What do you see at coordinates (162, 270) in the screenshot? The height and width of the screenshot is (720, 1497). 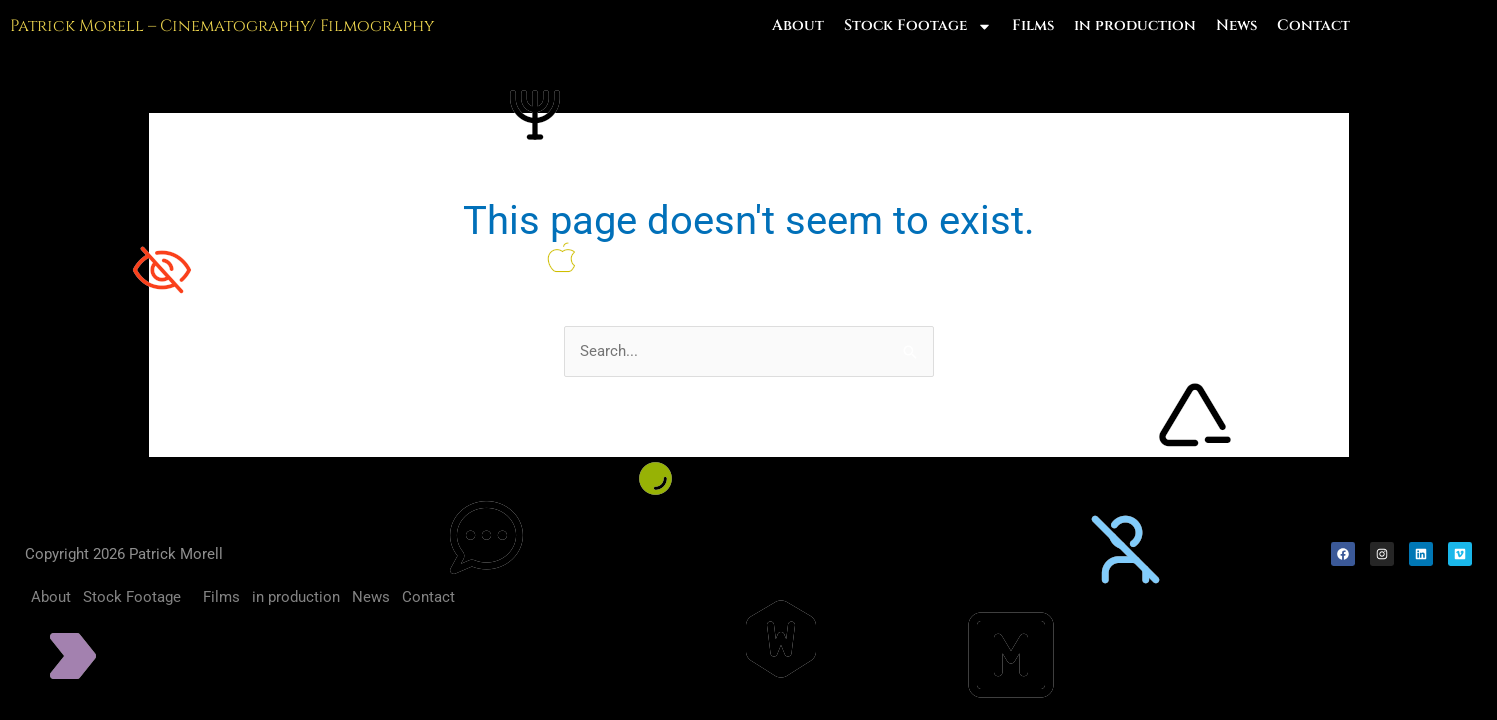 I see `hide password or sensitive content` at bounding box center [162, 270].